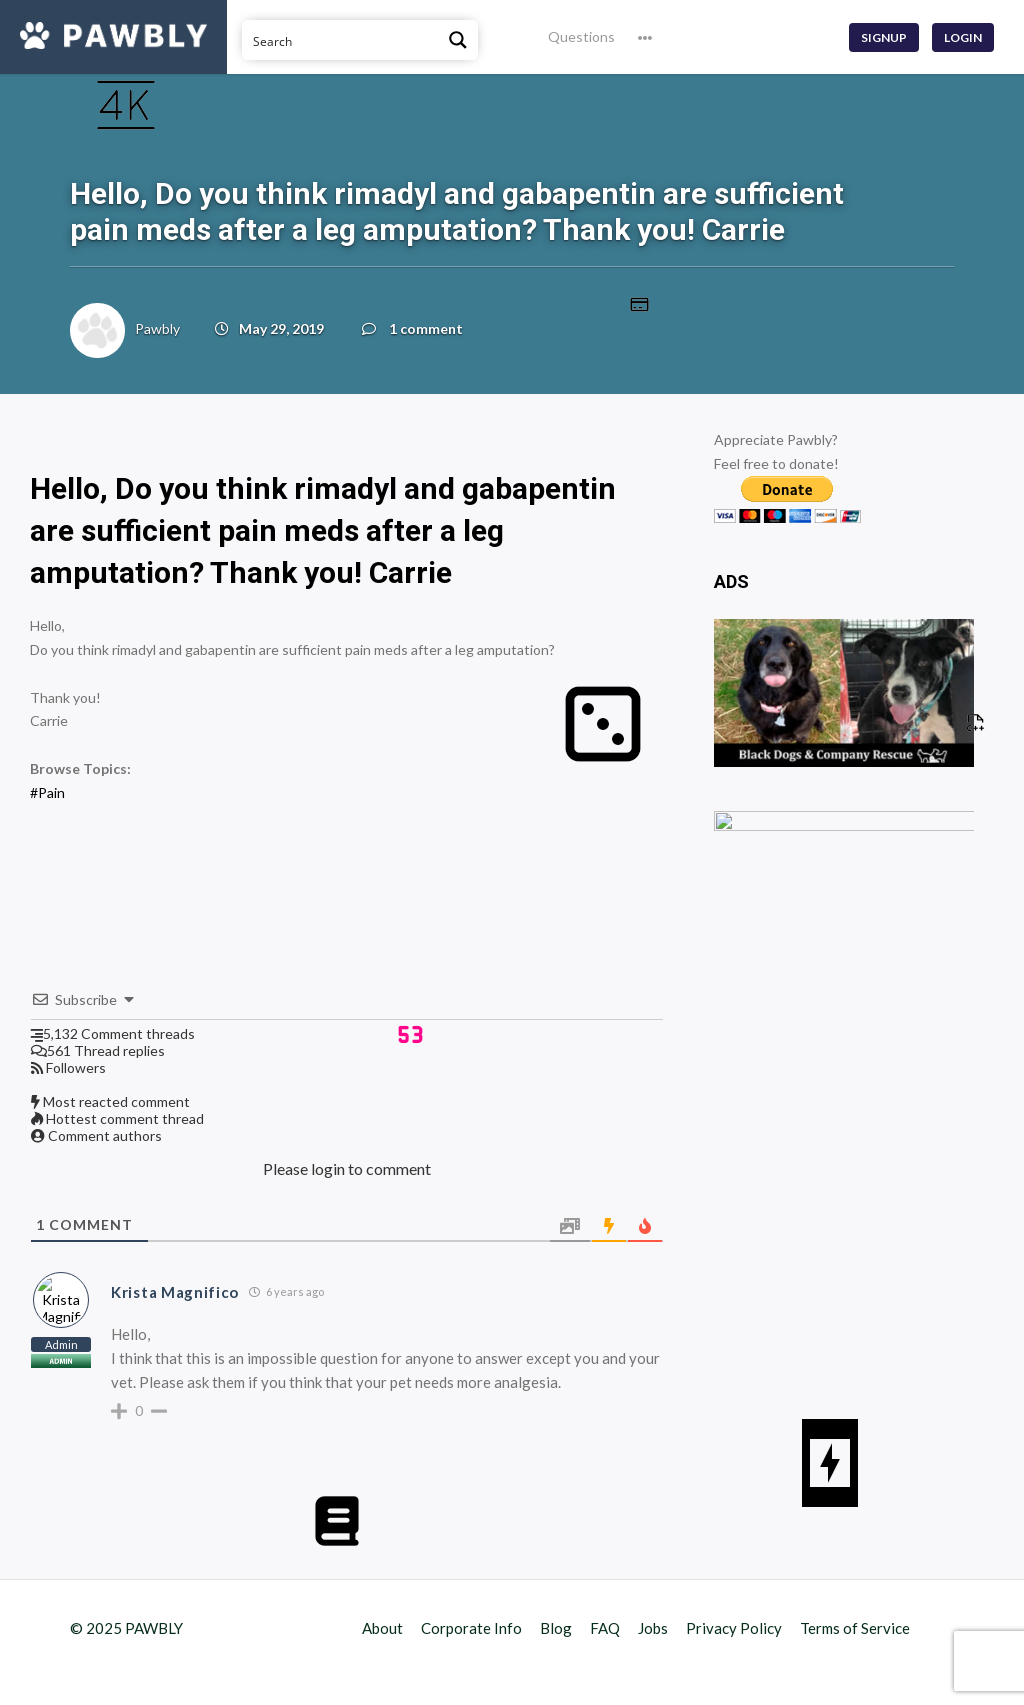 The width and height of the screenshot is (1024, 1705). Describe the element at coordinates (126, 105) in the screenshot. I see `indicates 4K video resolution available` at that location.